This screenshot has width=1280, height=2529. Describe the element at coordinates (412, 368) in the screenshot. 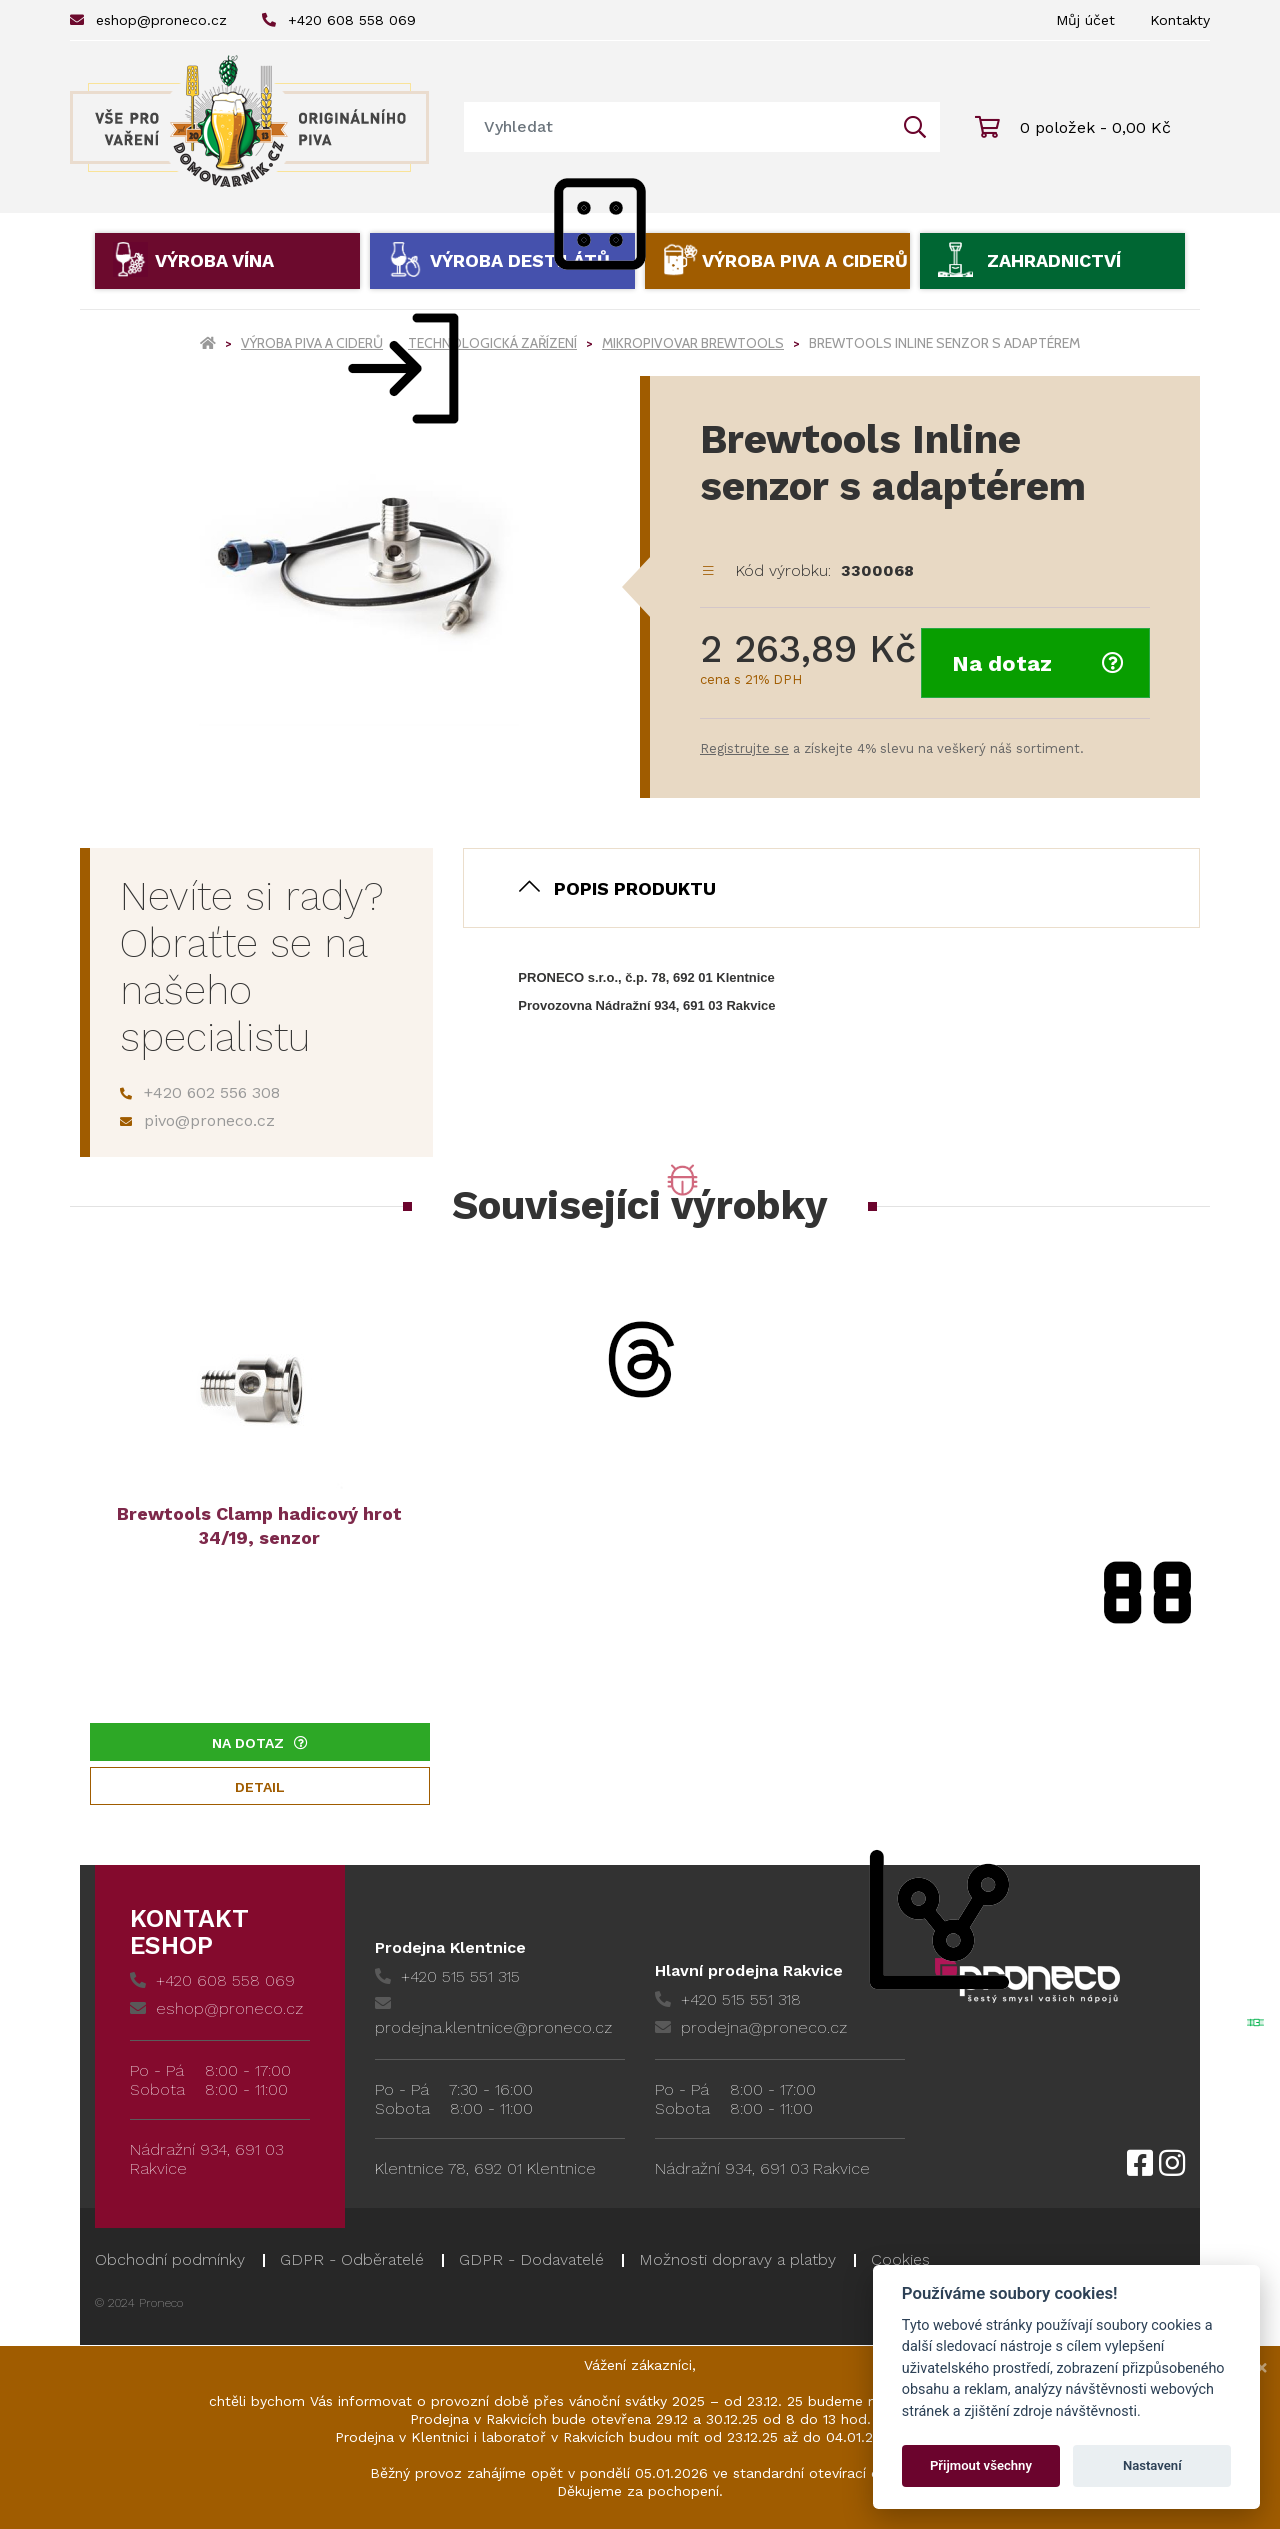

I see `sign in to your account` at that location.